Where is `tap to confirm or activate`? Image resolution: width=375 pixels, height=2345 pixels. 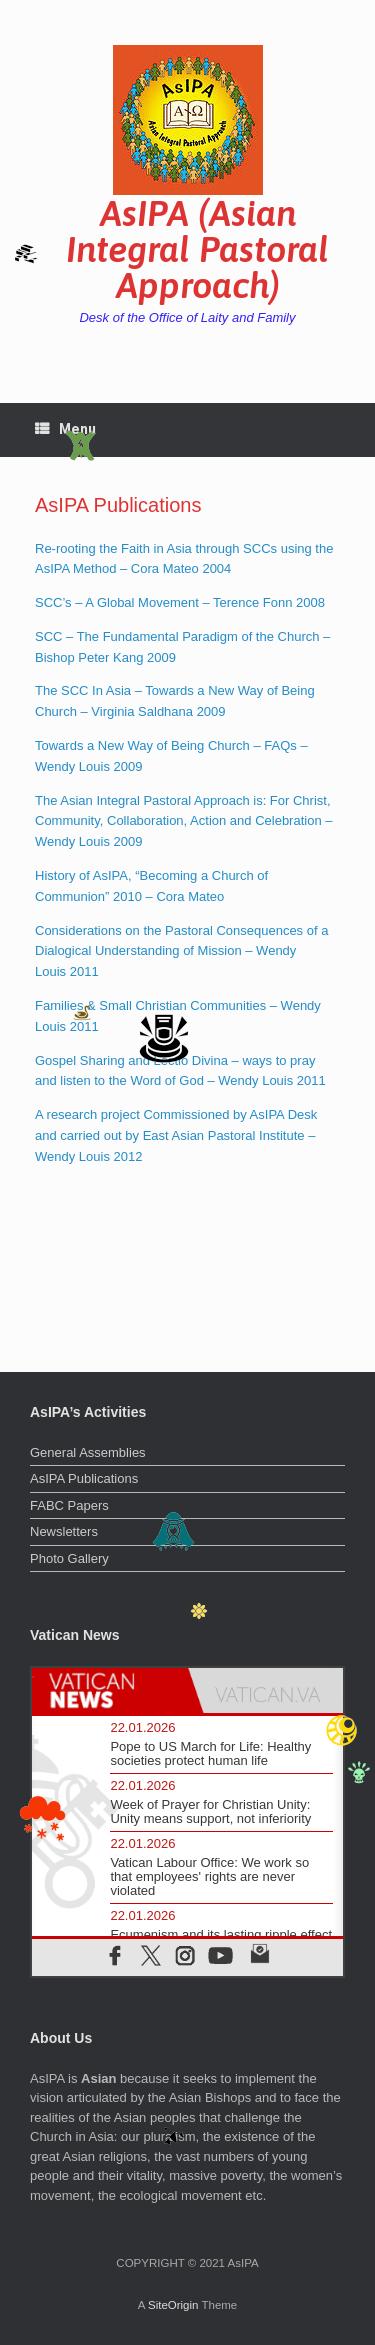
tap to confirm or activate is located at coordinates (164, 1039).